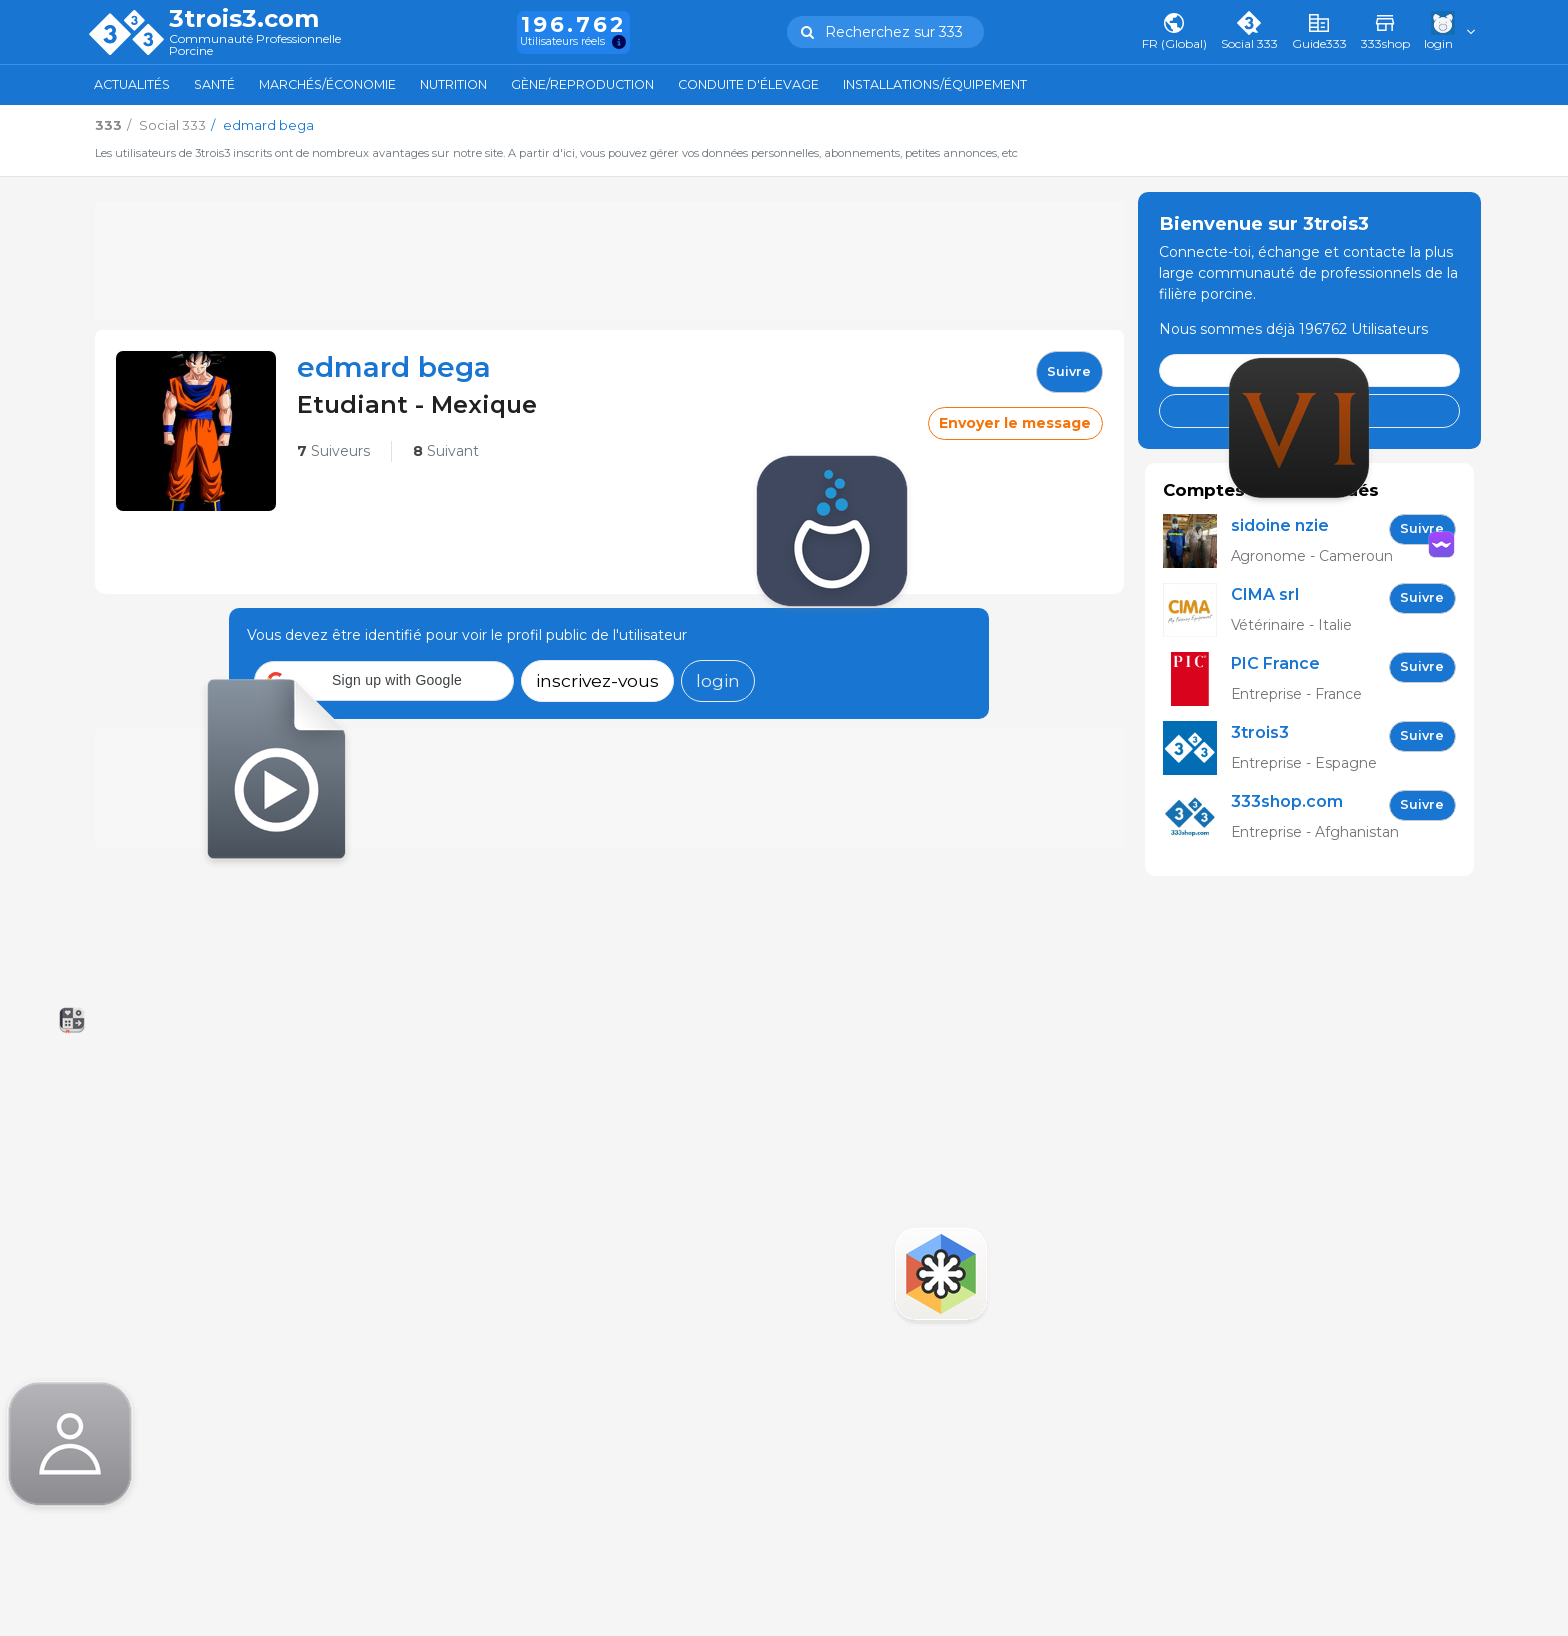 This screenshot has height=1636, width=1568. What do you see at coordinates (832, 531) in the screenshot?
I see `open mageia linux distribution app` at bounding box center [832, 531].